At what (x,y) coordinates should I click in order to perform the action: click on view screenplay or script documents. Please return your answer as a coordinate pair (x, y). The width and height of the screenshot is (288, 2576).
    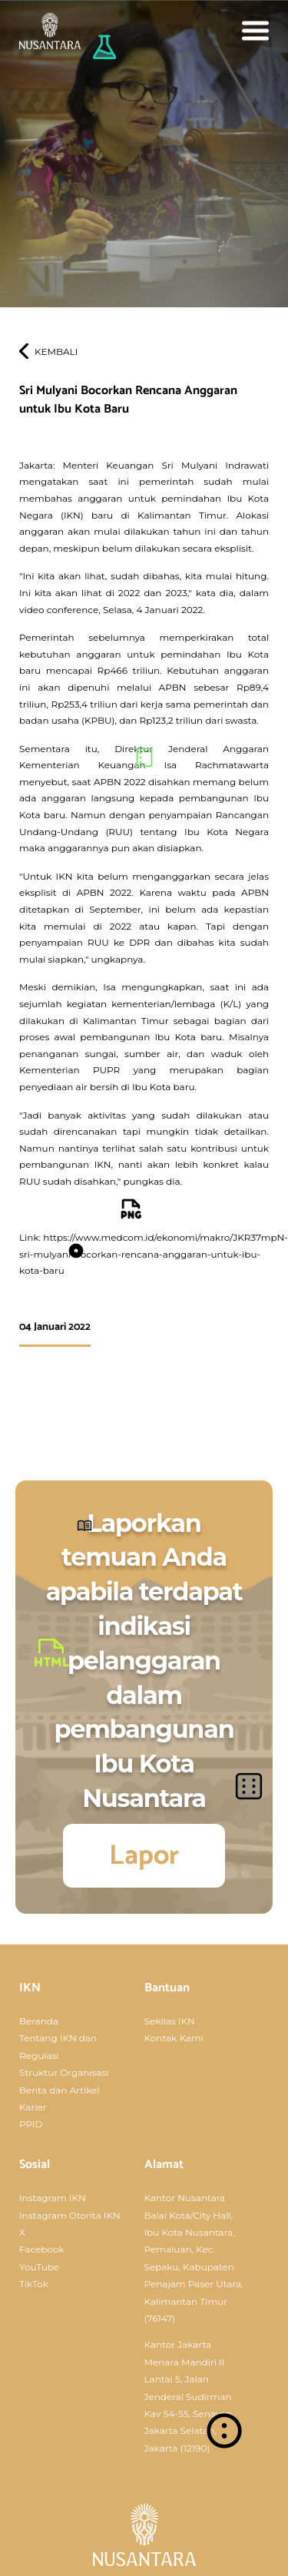
    Looking at the image, I should click on (144, 758).